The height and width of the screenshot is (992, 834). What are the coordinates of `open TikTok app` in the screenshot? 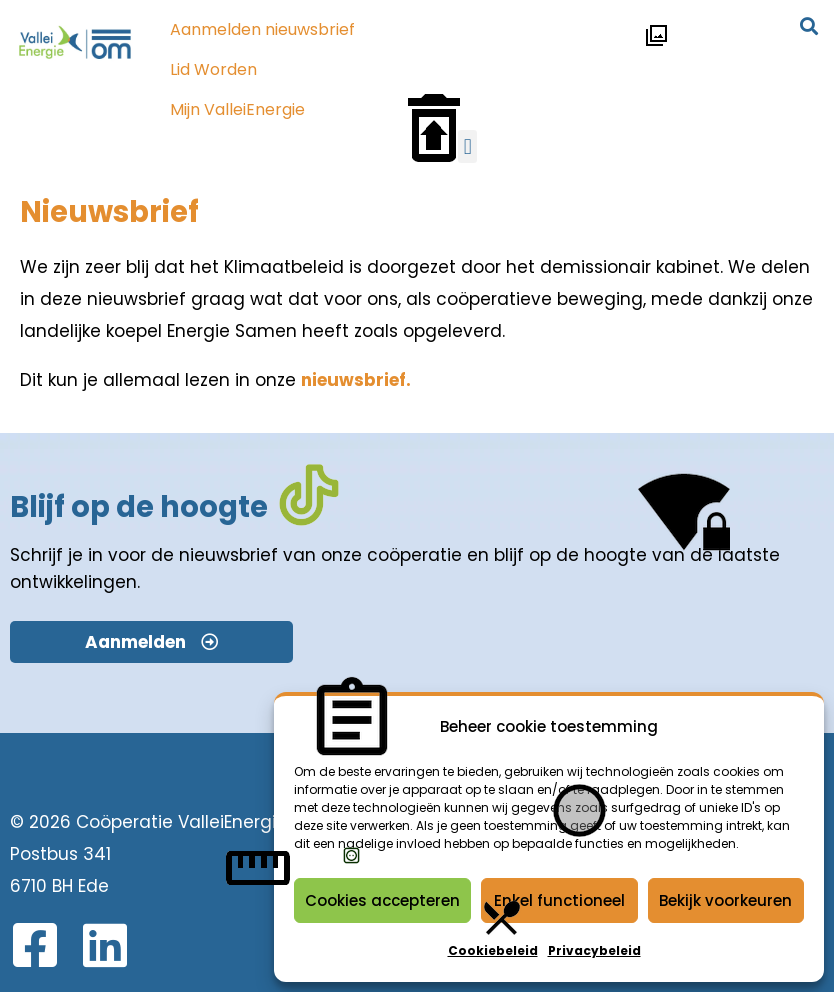 It's located at (309, 496).